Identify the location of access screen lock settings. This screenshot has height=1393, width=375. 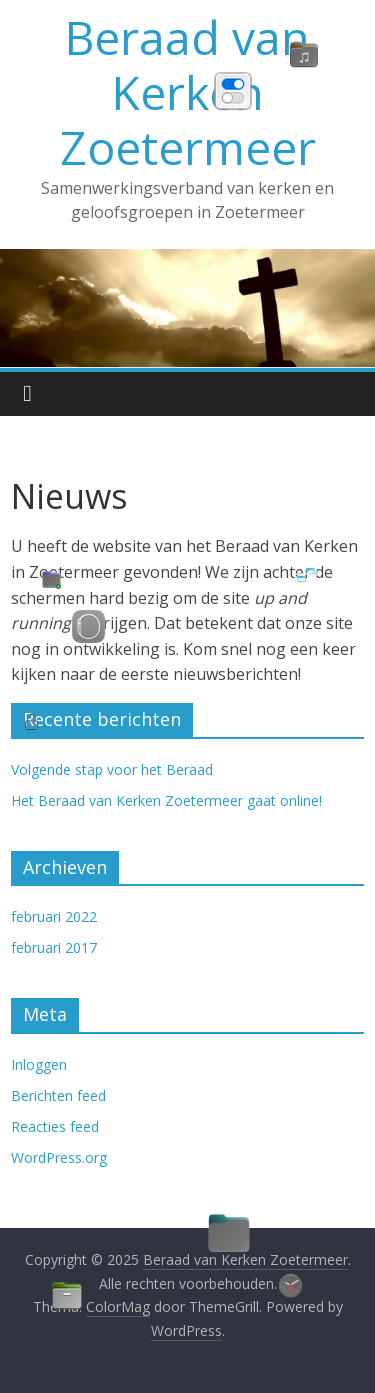
(31, 722).